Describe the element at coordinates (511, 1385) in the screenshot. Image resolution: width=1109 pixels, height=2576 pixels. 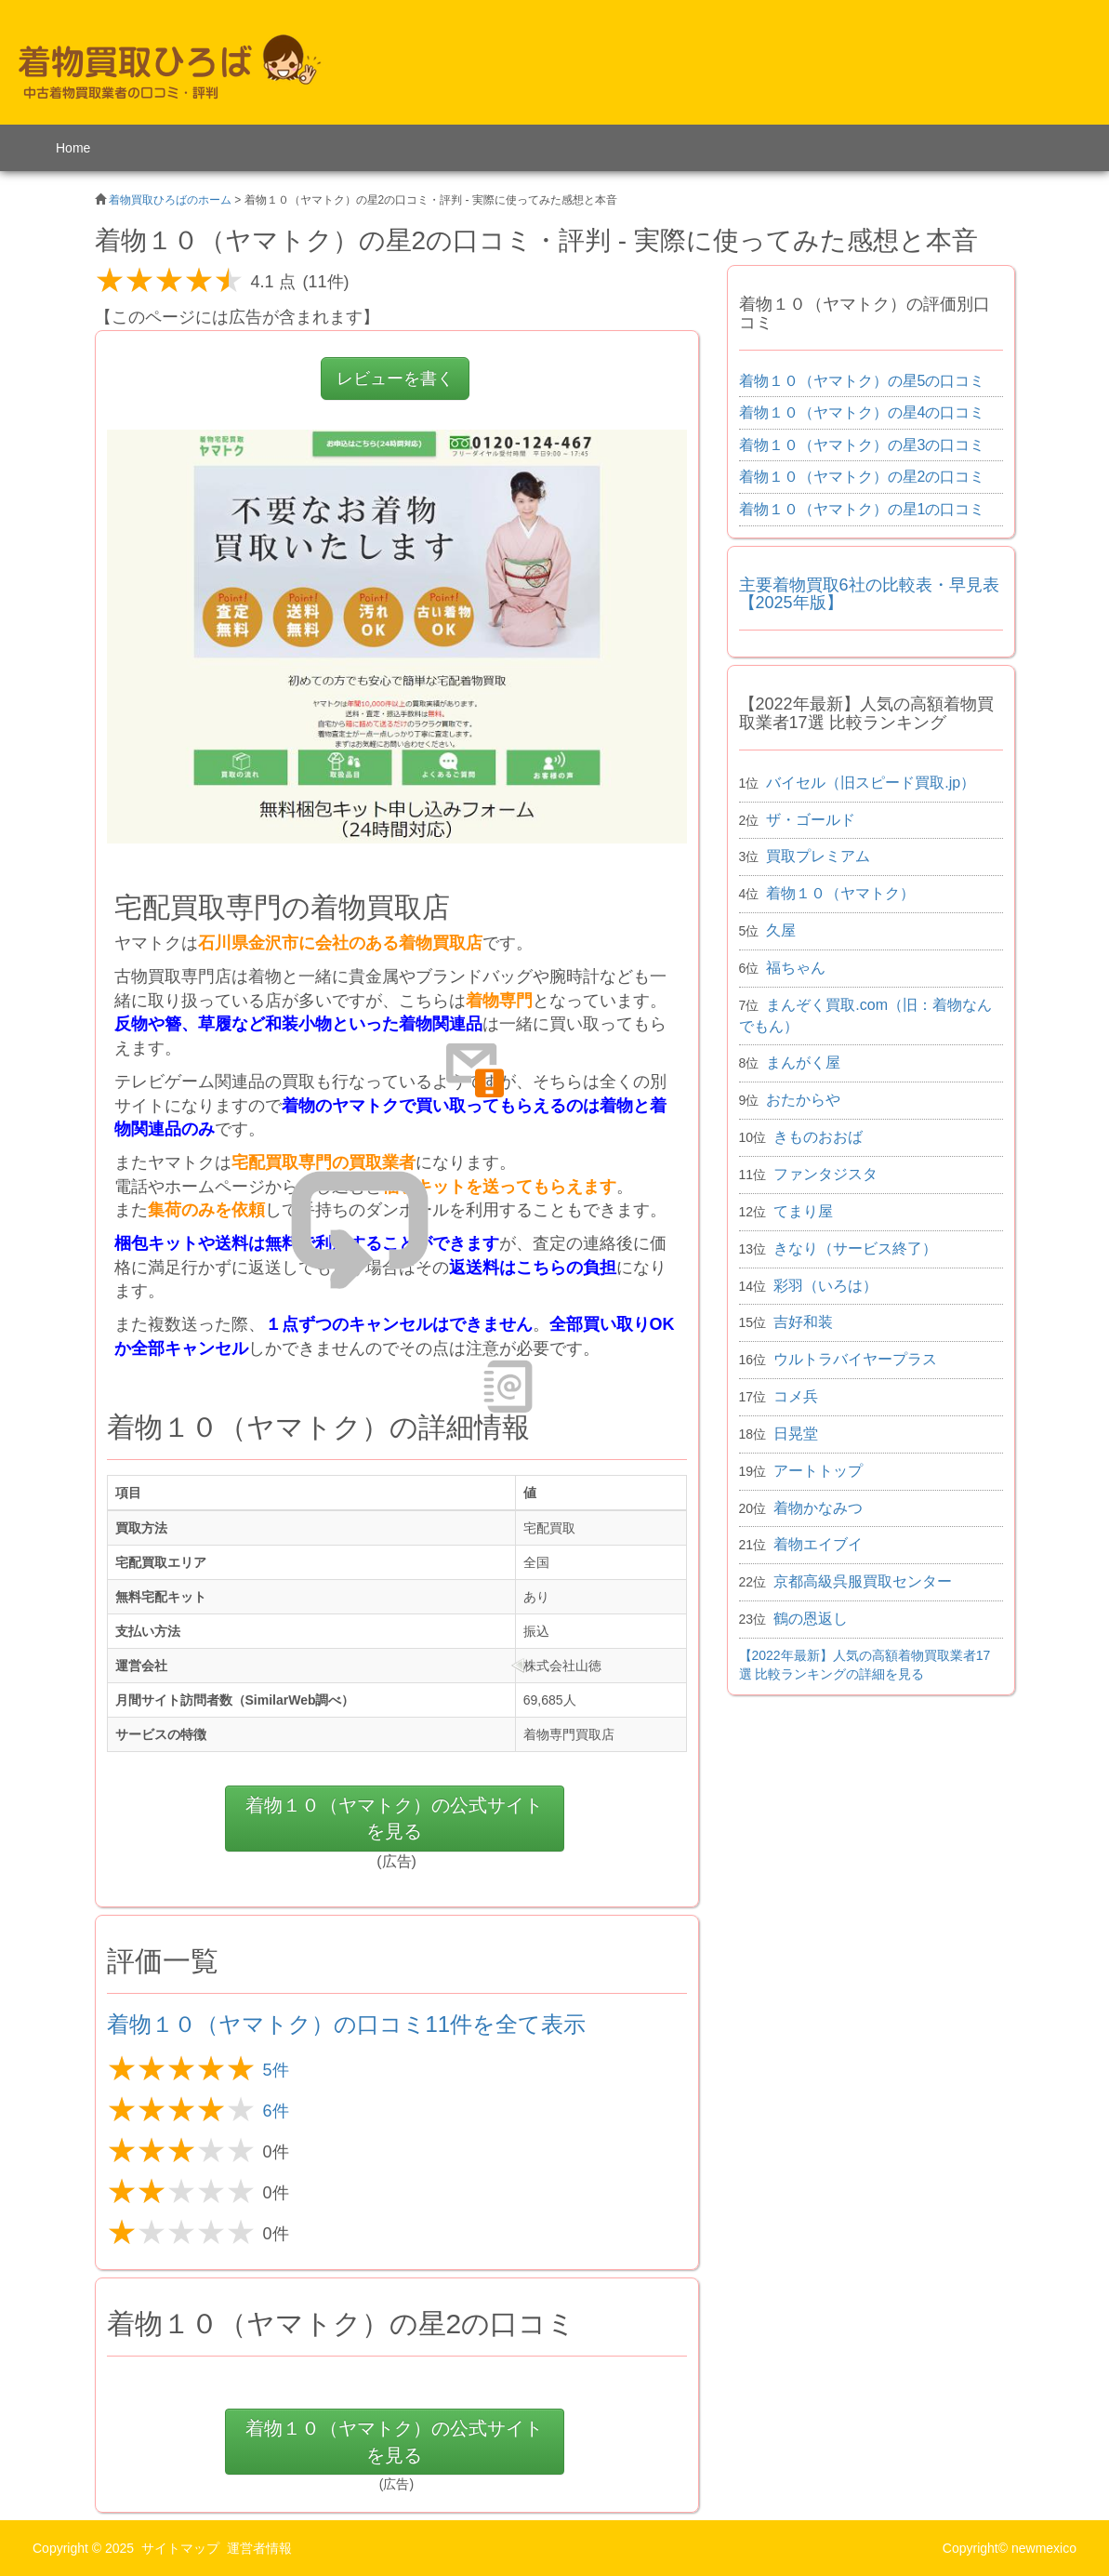
I see `open address book or contacts` at that location.